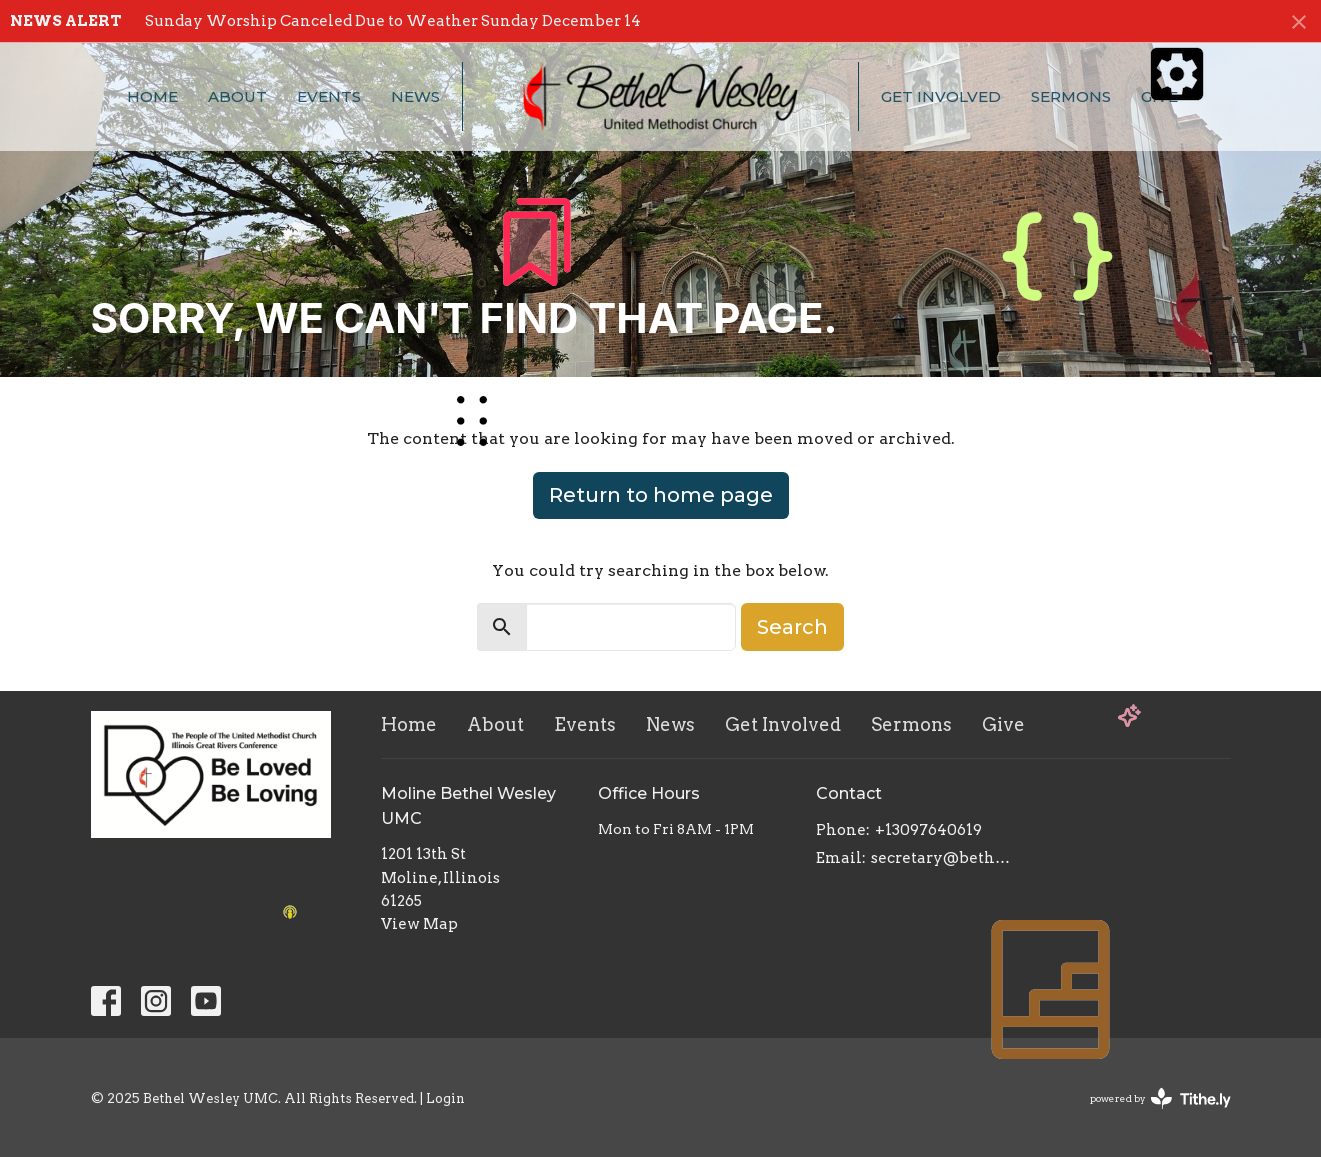 The height and width of the screenshot is (1157, 1321). I want to click on open apple podcasts, so click(290, 912).